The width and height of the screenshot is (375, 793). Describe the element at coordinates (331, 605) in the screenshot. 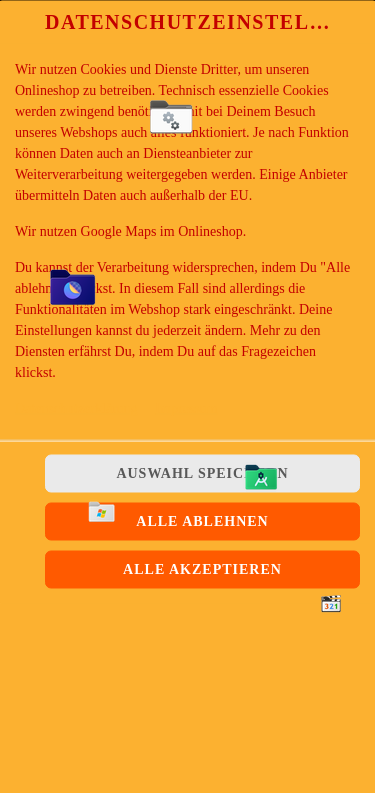

I see `open folder containing media player classic files` at that location.